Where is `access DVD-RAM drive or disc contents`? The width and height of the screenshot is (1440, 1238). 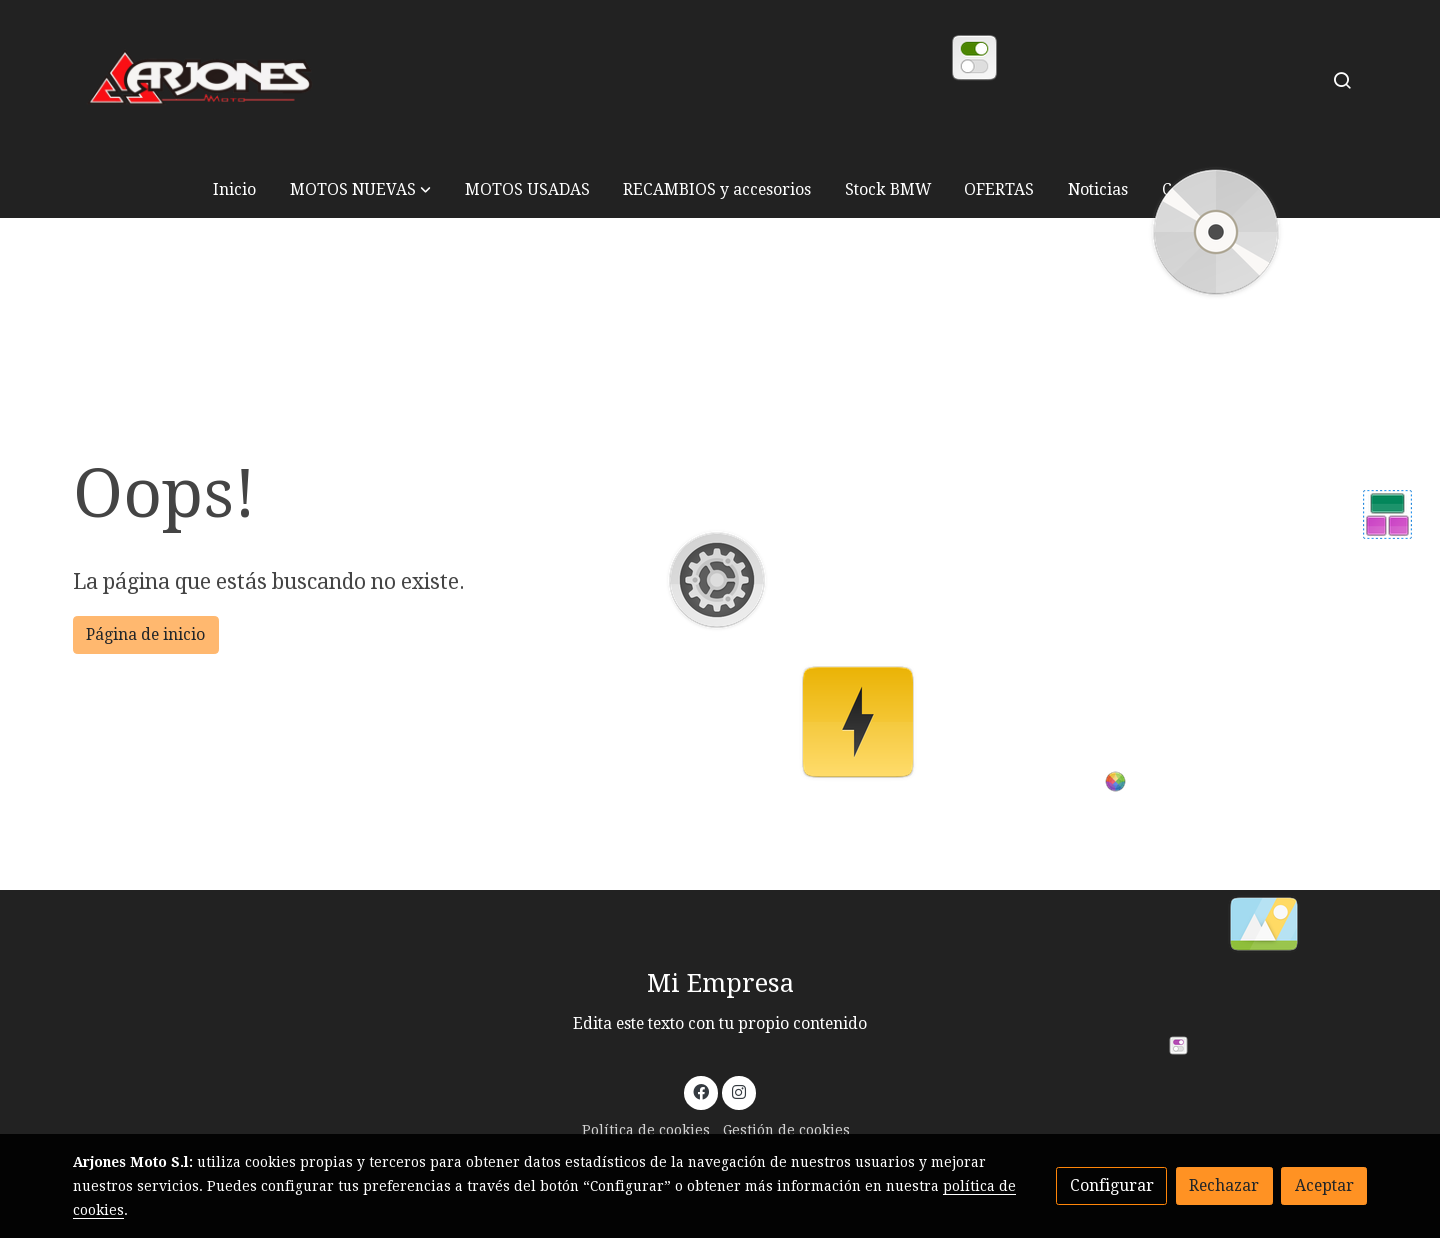 access DVD-RAM drive or disc contents is located at coordinates (1216, 232).